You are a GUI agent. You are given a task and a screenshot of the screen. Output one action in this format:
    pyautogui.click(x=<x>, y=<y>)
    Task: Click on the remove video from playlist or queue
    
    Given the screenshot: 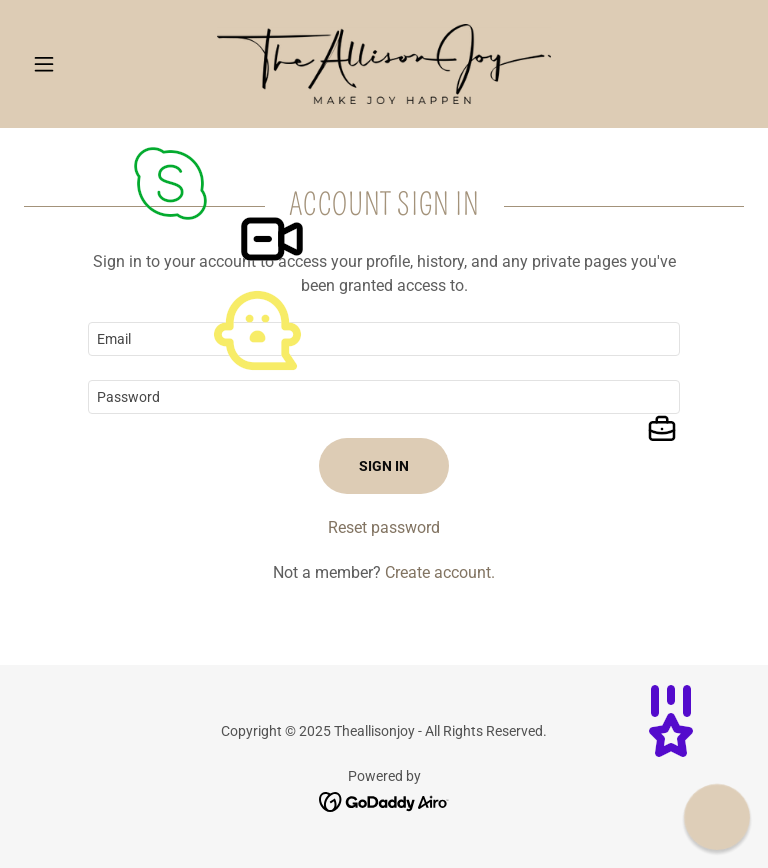 What is the action you would take?
    pyautogui.click(x=272, y=239)
    